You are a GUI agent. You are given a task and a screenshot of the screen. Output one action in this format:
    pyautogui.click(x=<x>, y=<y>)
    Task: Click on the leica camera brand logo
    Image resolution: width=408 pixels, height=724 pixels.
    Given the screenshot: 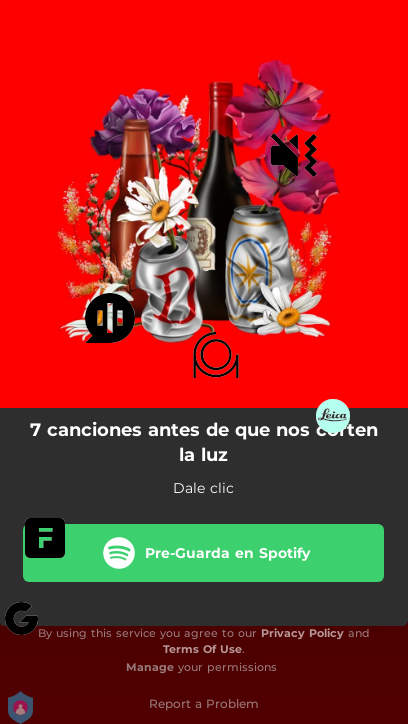 What is the action you would take?
    pyautogui.click(x=333, y=416)
    